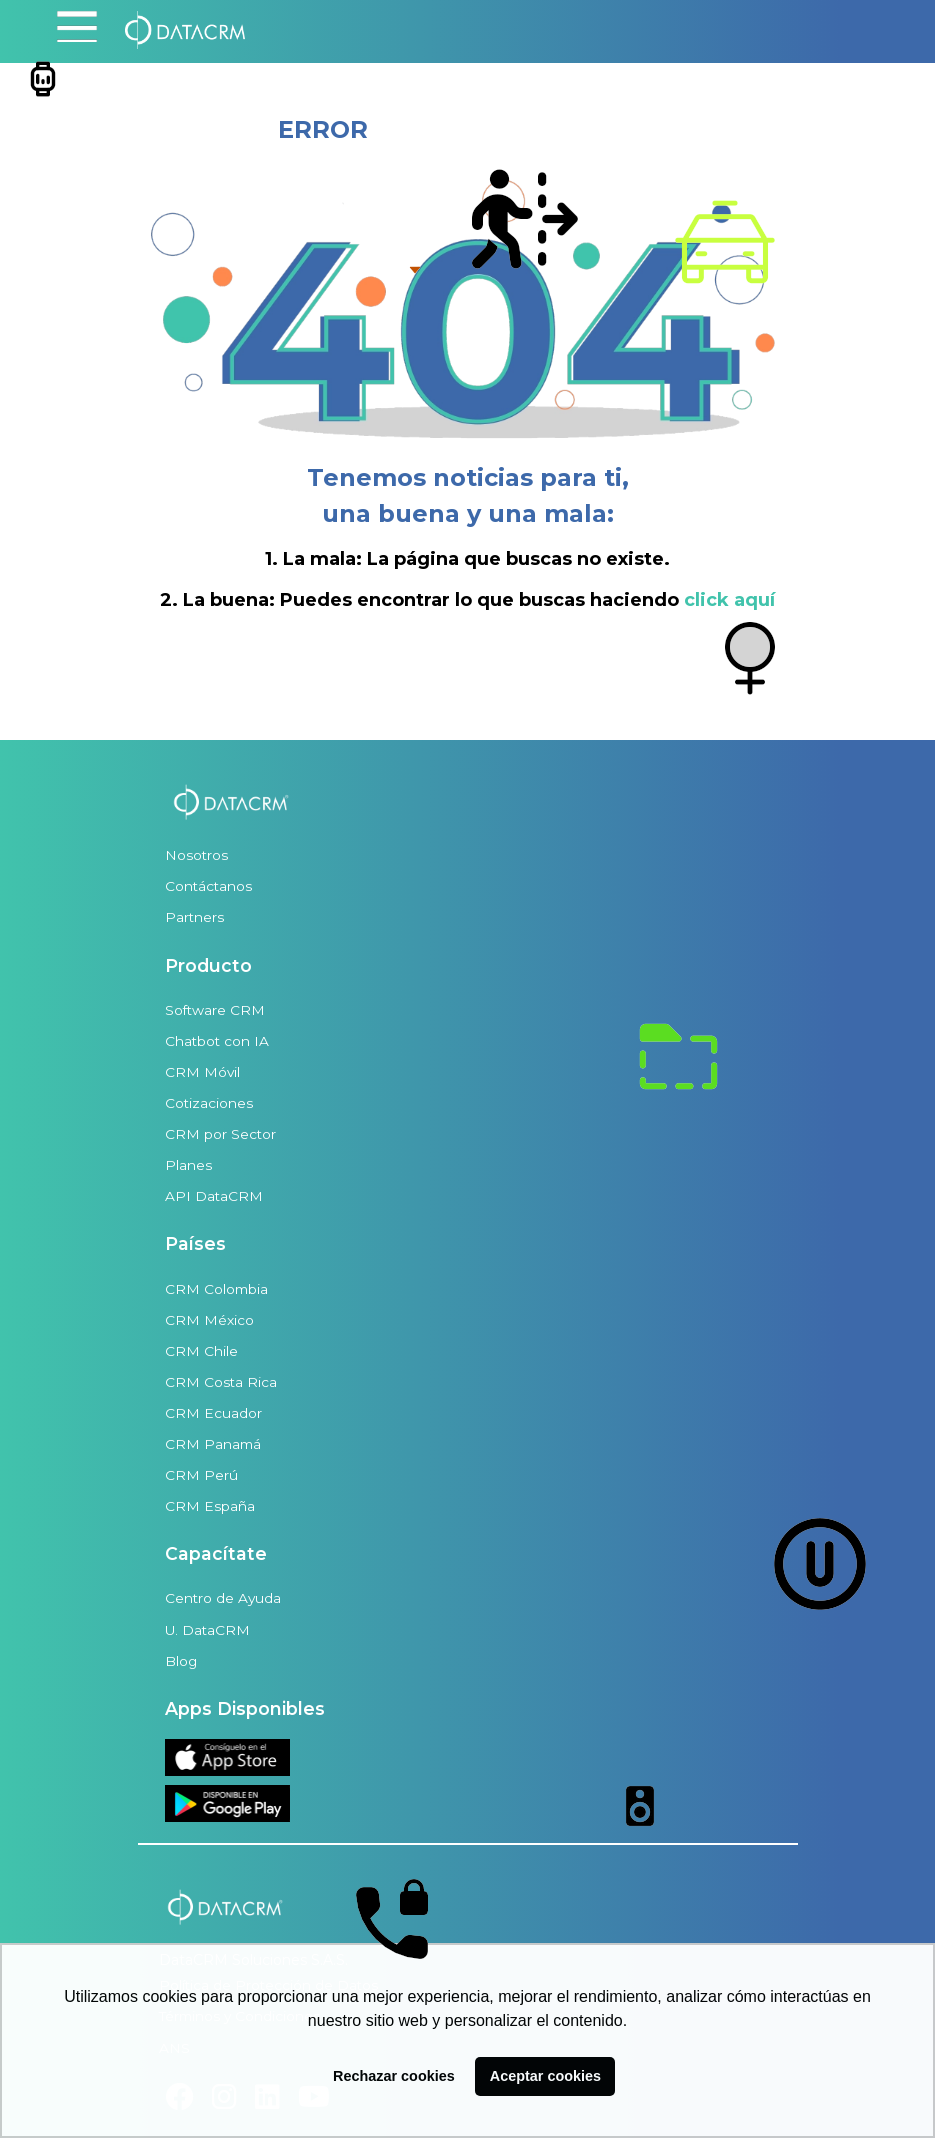  Describe the element at coordinates (725, 247) in the screenshot. I see `contact or locate emergency services` at that location.